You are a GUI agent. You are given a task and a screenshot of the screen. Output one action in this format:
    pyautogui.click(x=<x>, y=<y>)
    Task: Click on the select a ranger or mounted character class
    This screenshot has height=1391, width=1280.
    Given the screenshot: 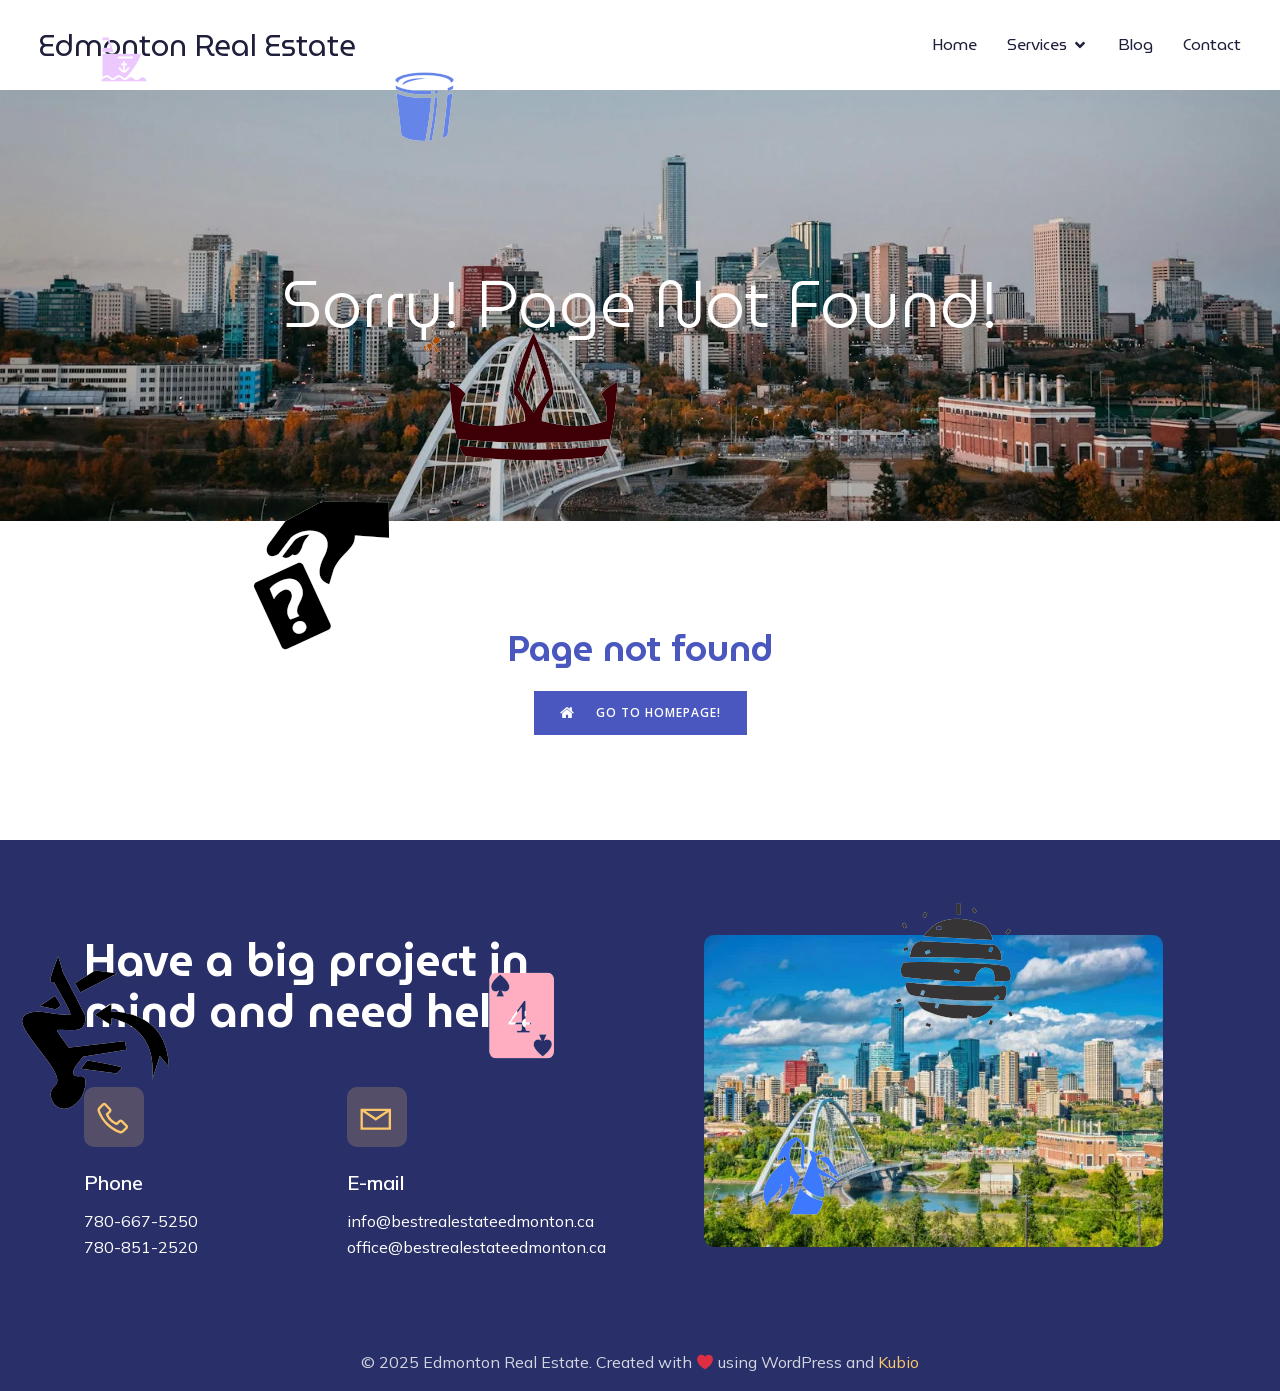 What is the action you would take?
    pyautogui.click(x=801, y=1175)
    